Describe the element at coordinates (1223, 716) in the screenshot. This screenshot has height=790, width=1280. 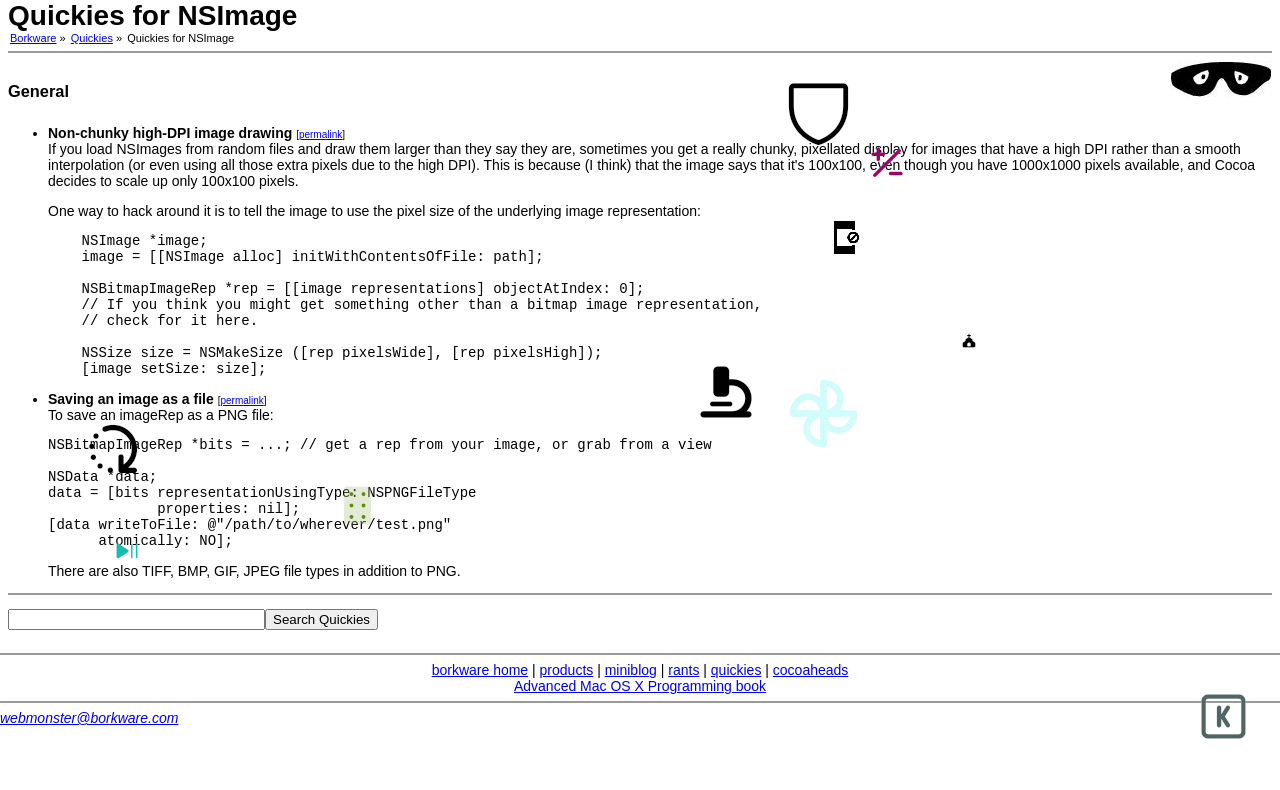
I see `keyboard shortcut indicator for the letter K` at that location.